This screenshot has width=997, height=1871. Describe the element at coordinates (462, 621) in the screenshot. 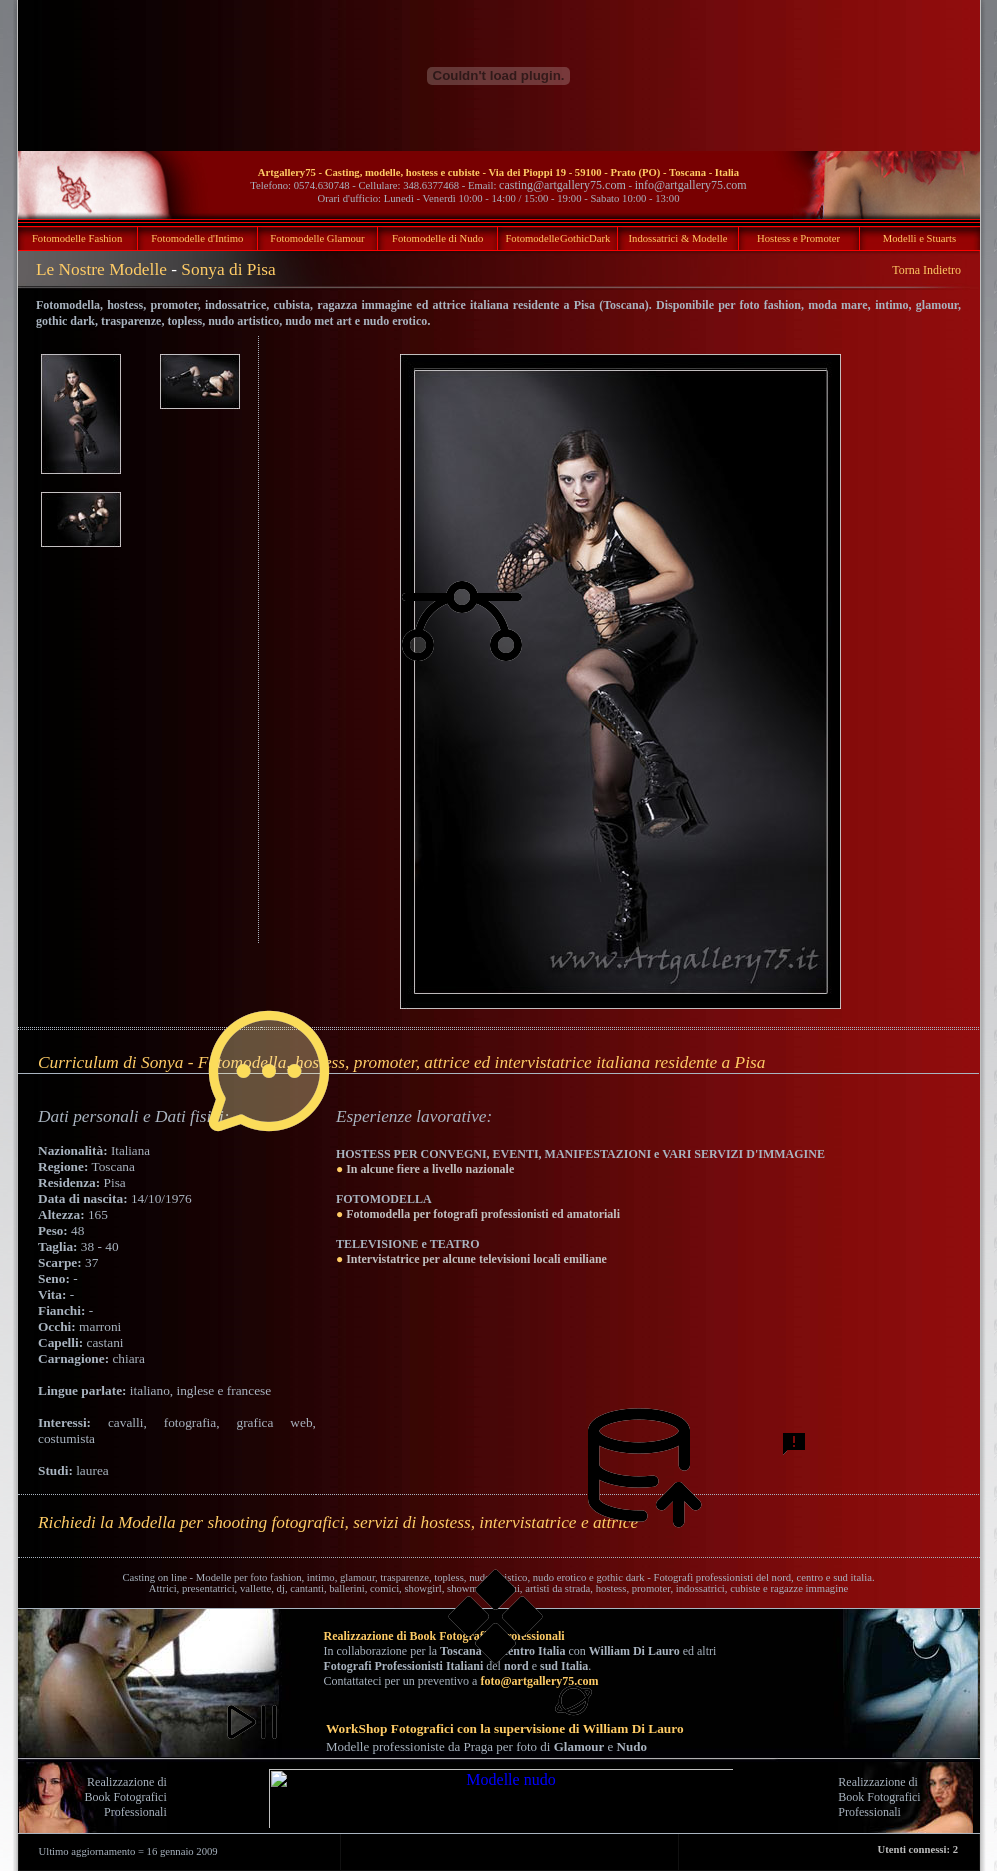

I see `edit vector path curves` at that location.